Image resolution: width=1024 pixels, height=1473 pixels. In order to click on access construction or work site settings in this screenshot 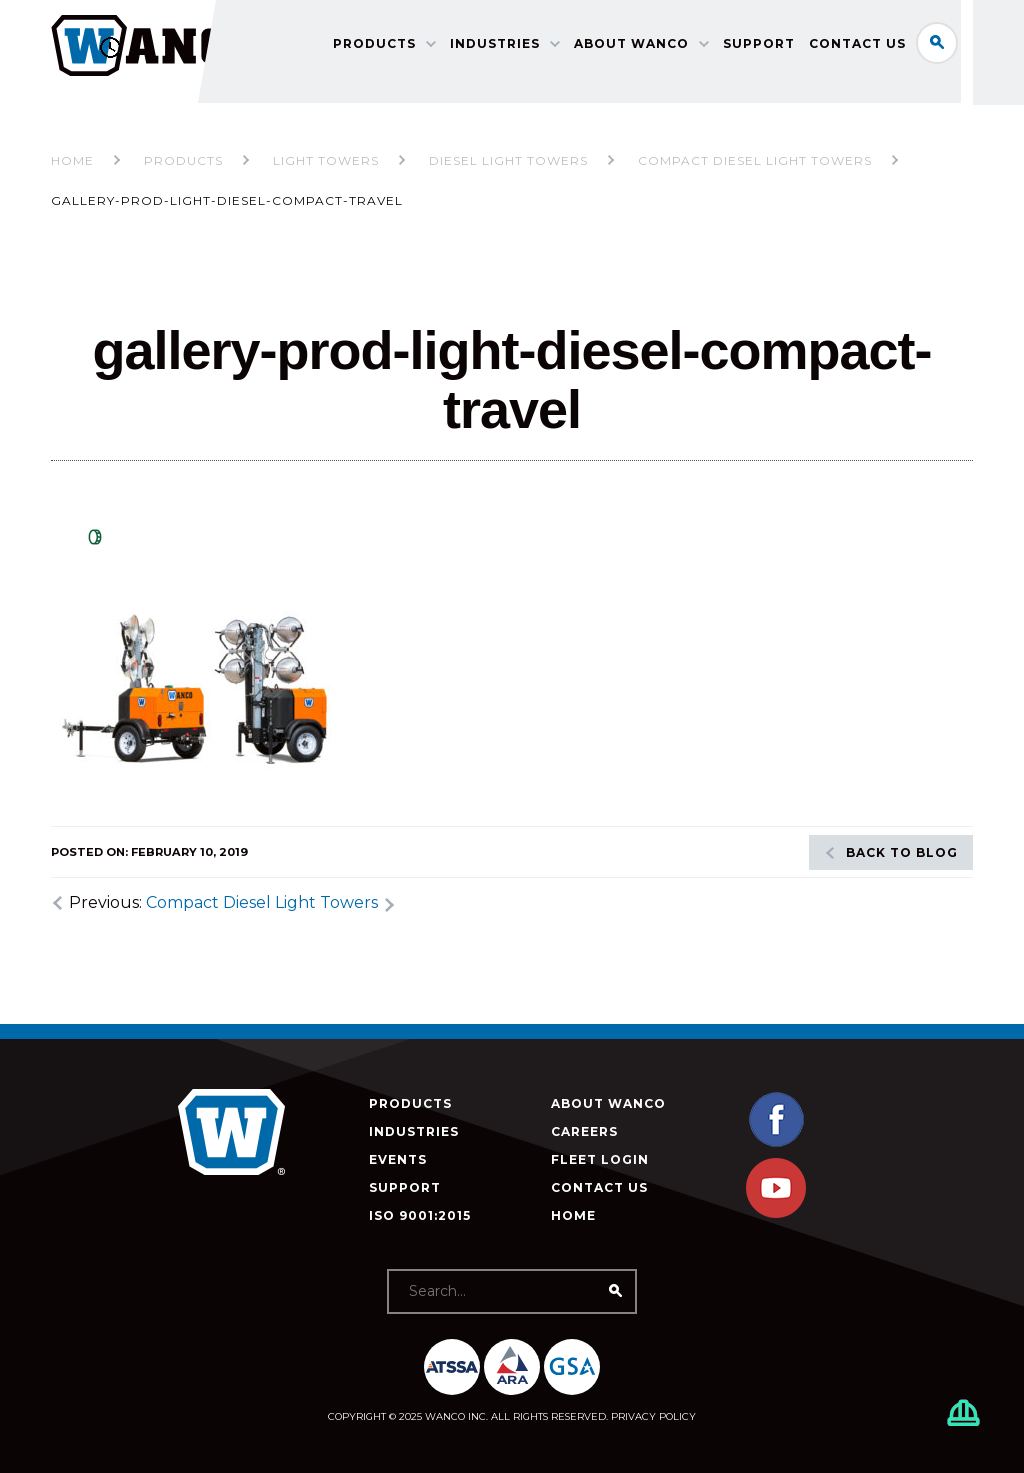, I will do `click(963, 1414)`.